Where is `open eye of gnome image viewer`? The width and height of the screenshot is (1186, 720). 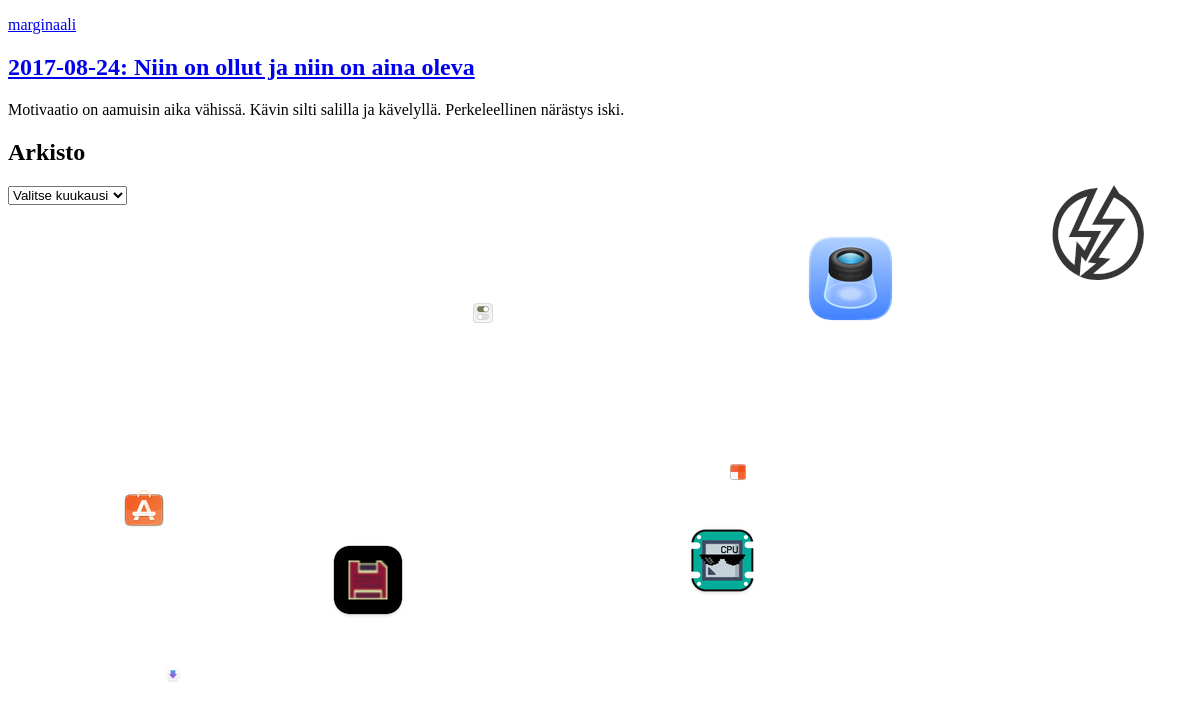 open eye of gnome image viewer is located at coordinates (850, 278).